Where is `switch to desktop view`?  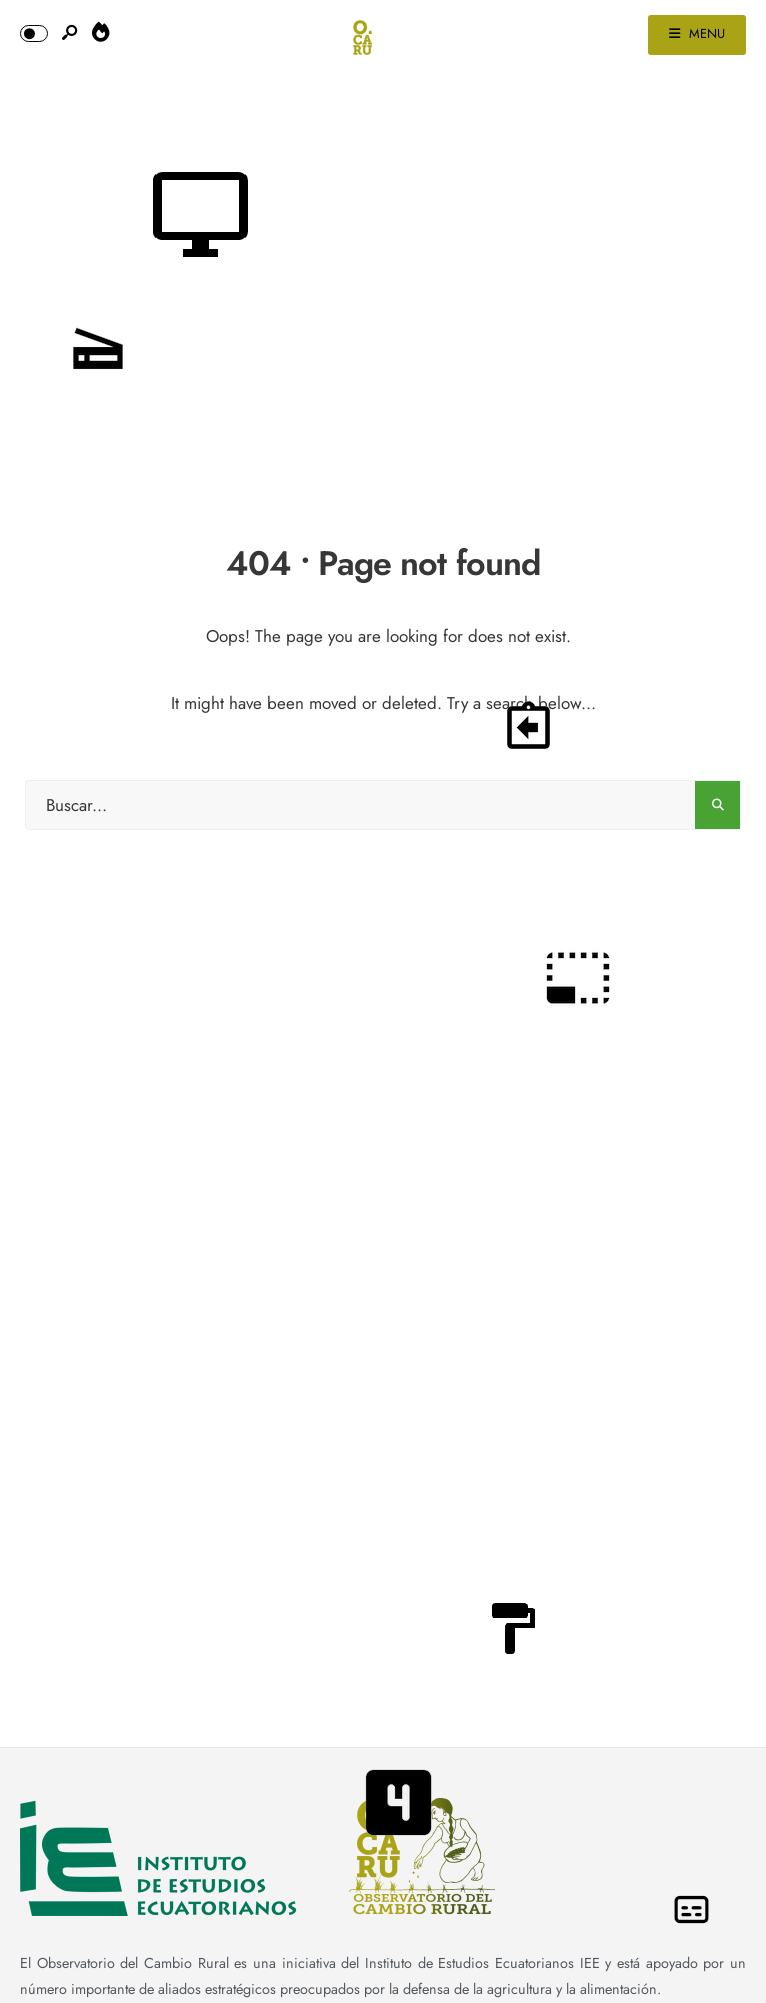 switch to desktop view is located at coordinates (200, 214).